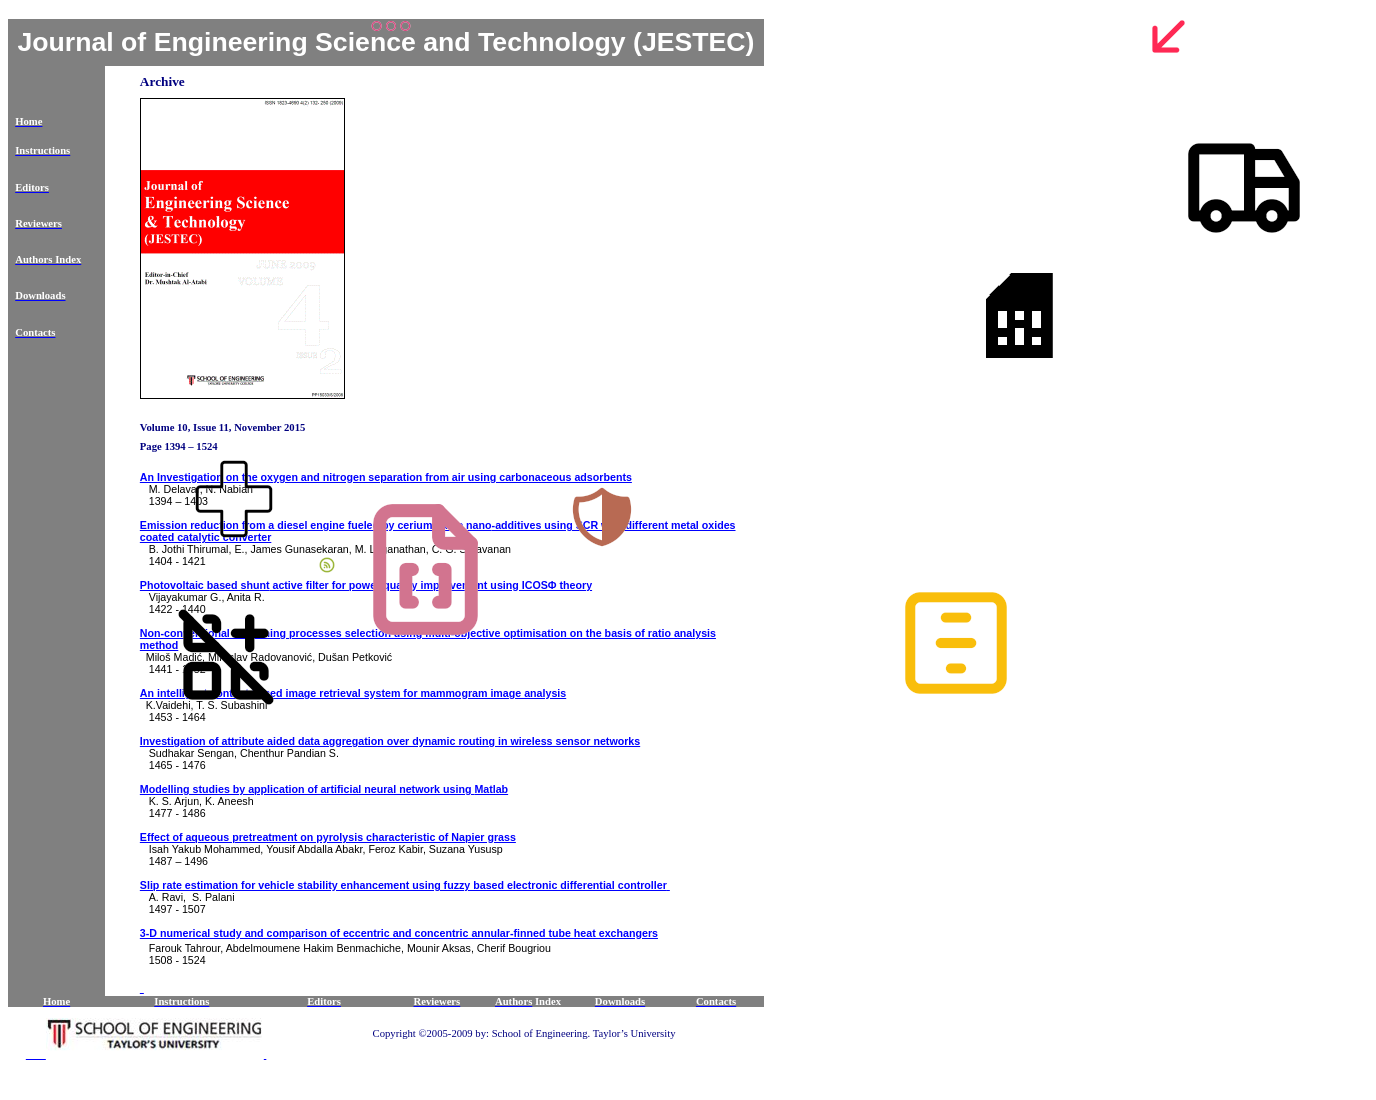 The height and width of the screenshot is (1100, 1376). I want to click on center align content with stretch distribution, so click(956, 643).